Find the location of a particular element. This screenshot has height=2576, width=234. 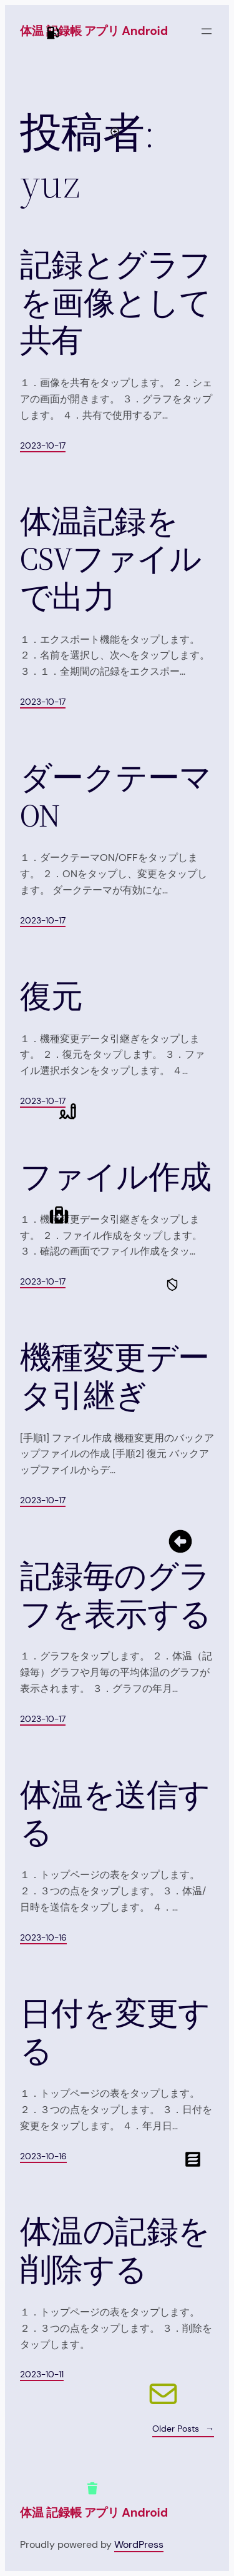

go back to the previous screen is located at coordinates (180, 1541).